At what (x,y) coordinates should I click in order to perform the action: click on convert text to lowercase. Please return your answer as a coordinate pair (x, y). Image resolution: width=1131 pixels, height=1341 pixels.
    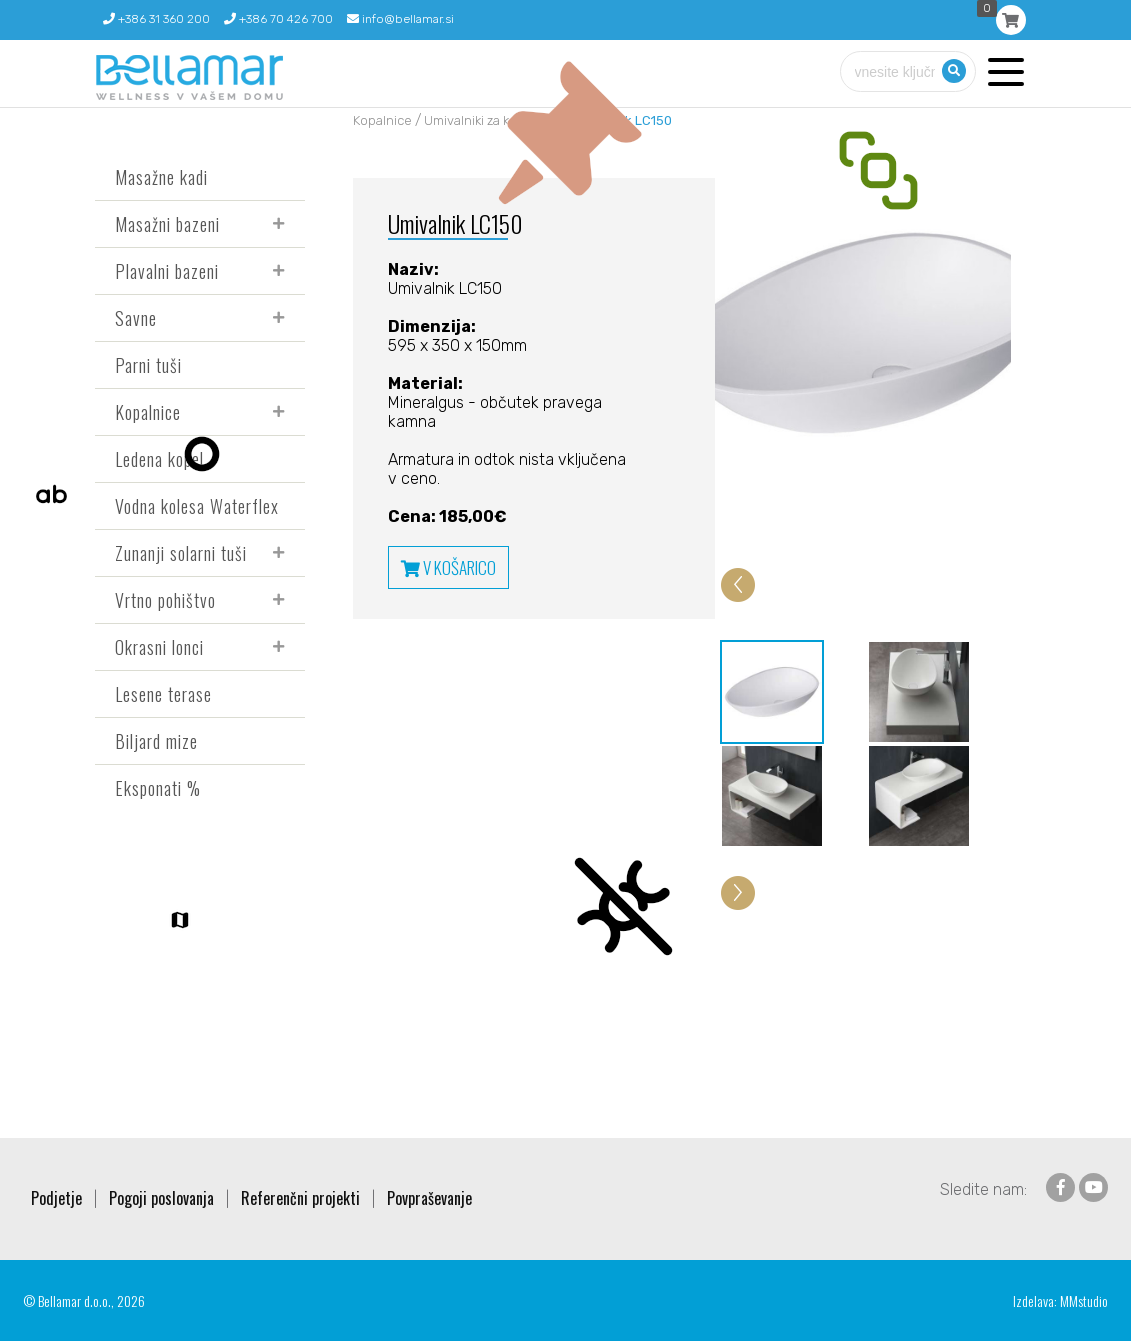
    Looking at the image, I should click on (51, 495).